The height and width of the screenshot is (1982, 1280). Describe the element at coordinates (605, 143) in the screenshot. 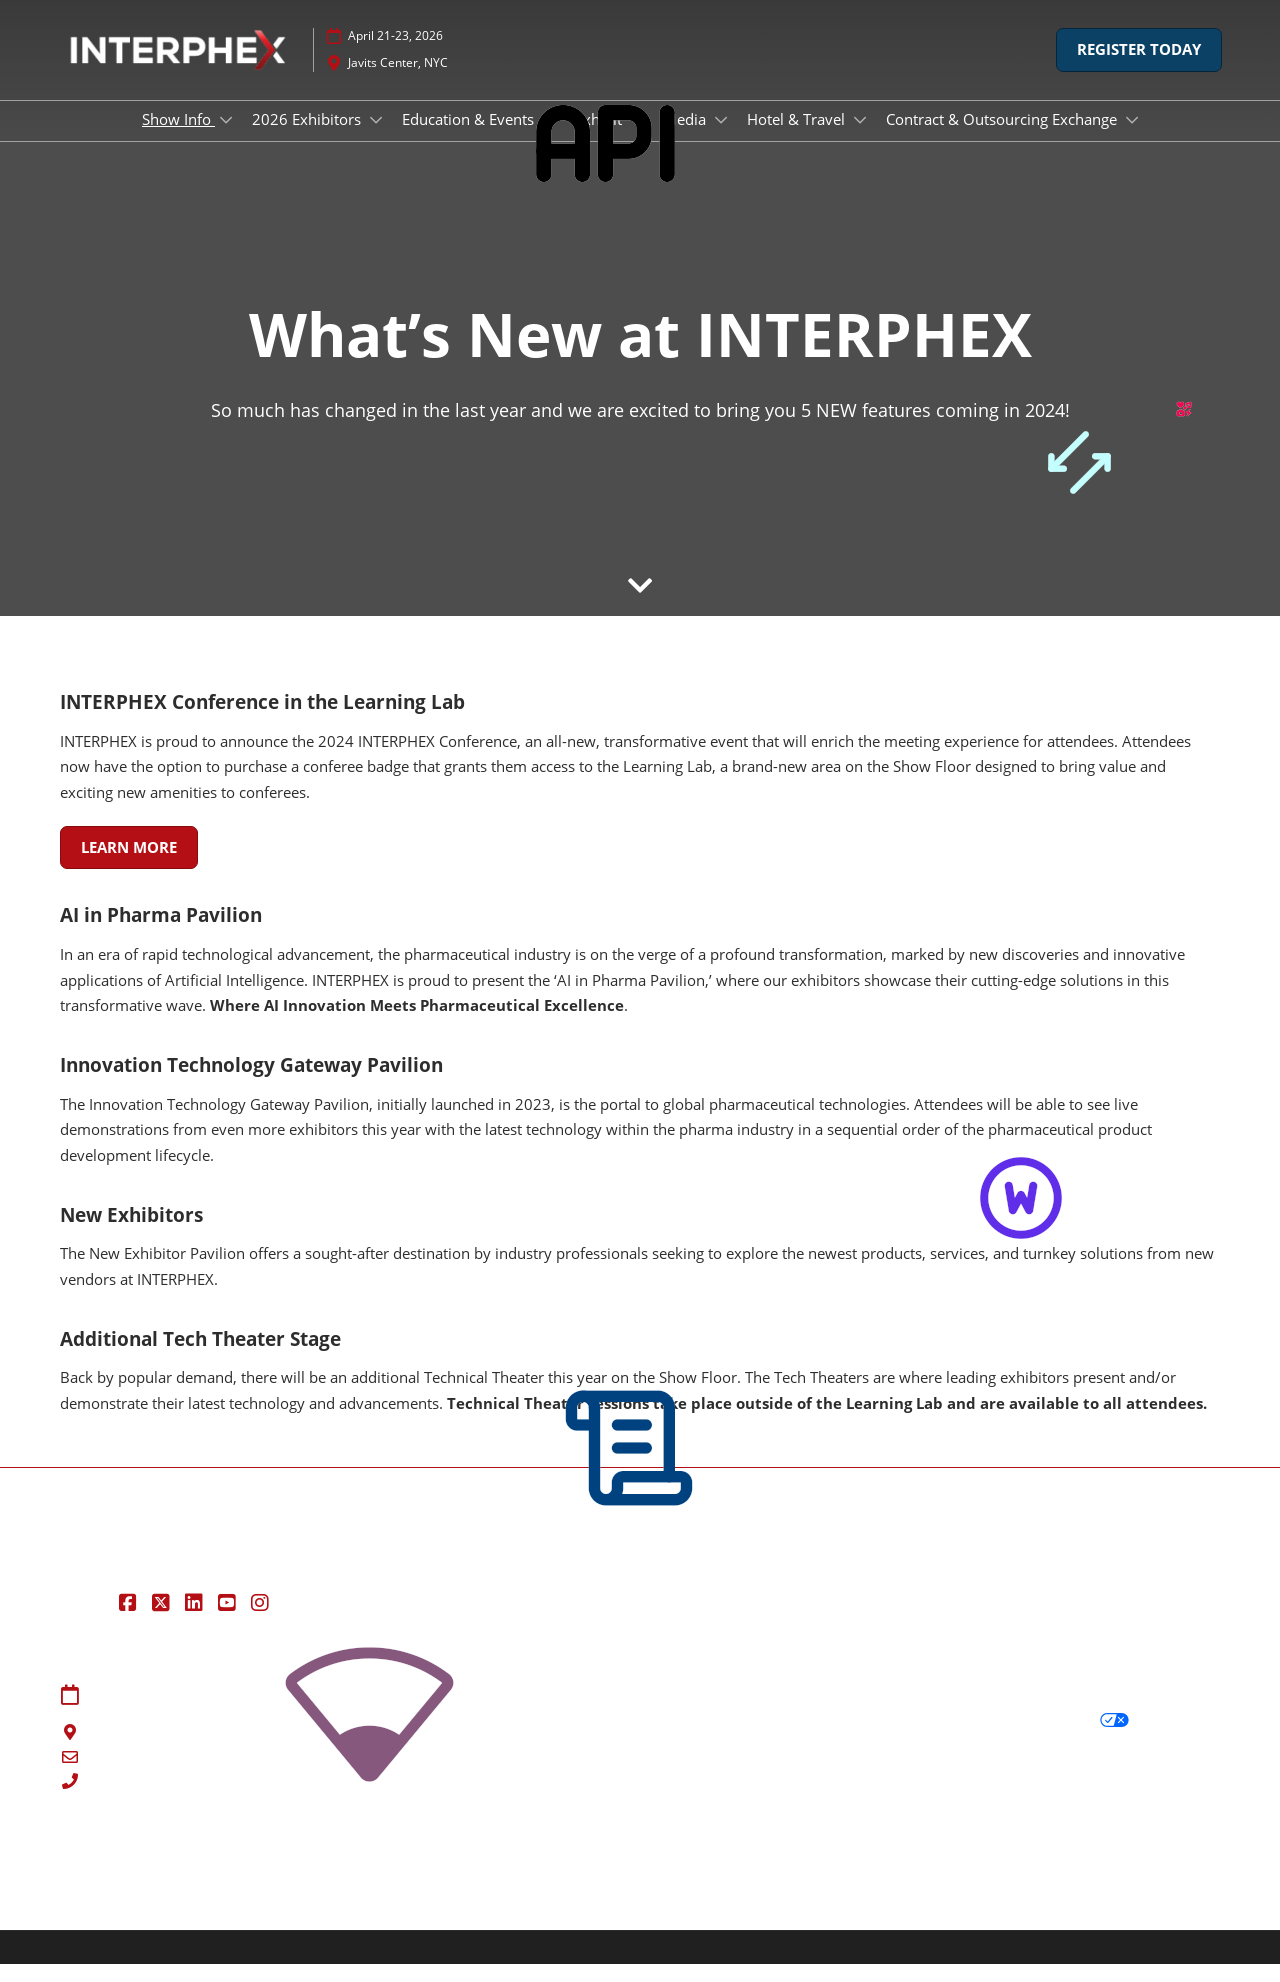

I see `access API settings or documentation` at that location.